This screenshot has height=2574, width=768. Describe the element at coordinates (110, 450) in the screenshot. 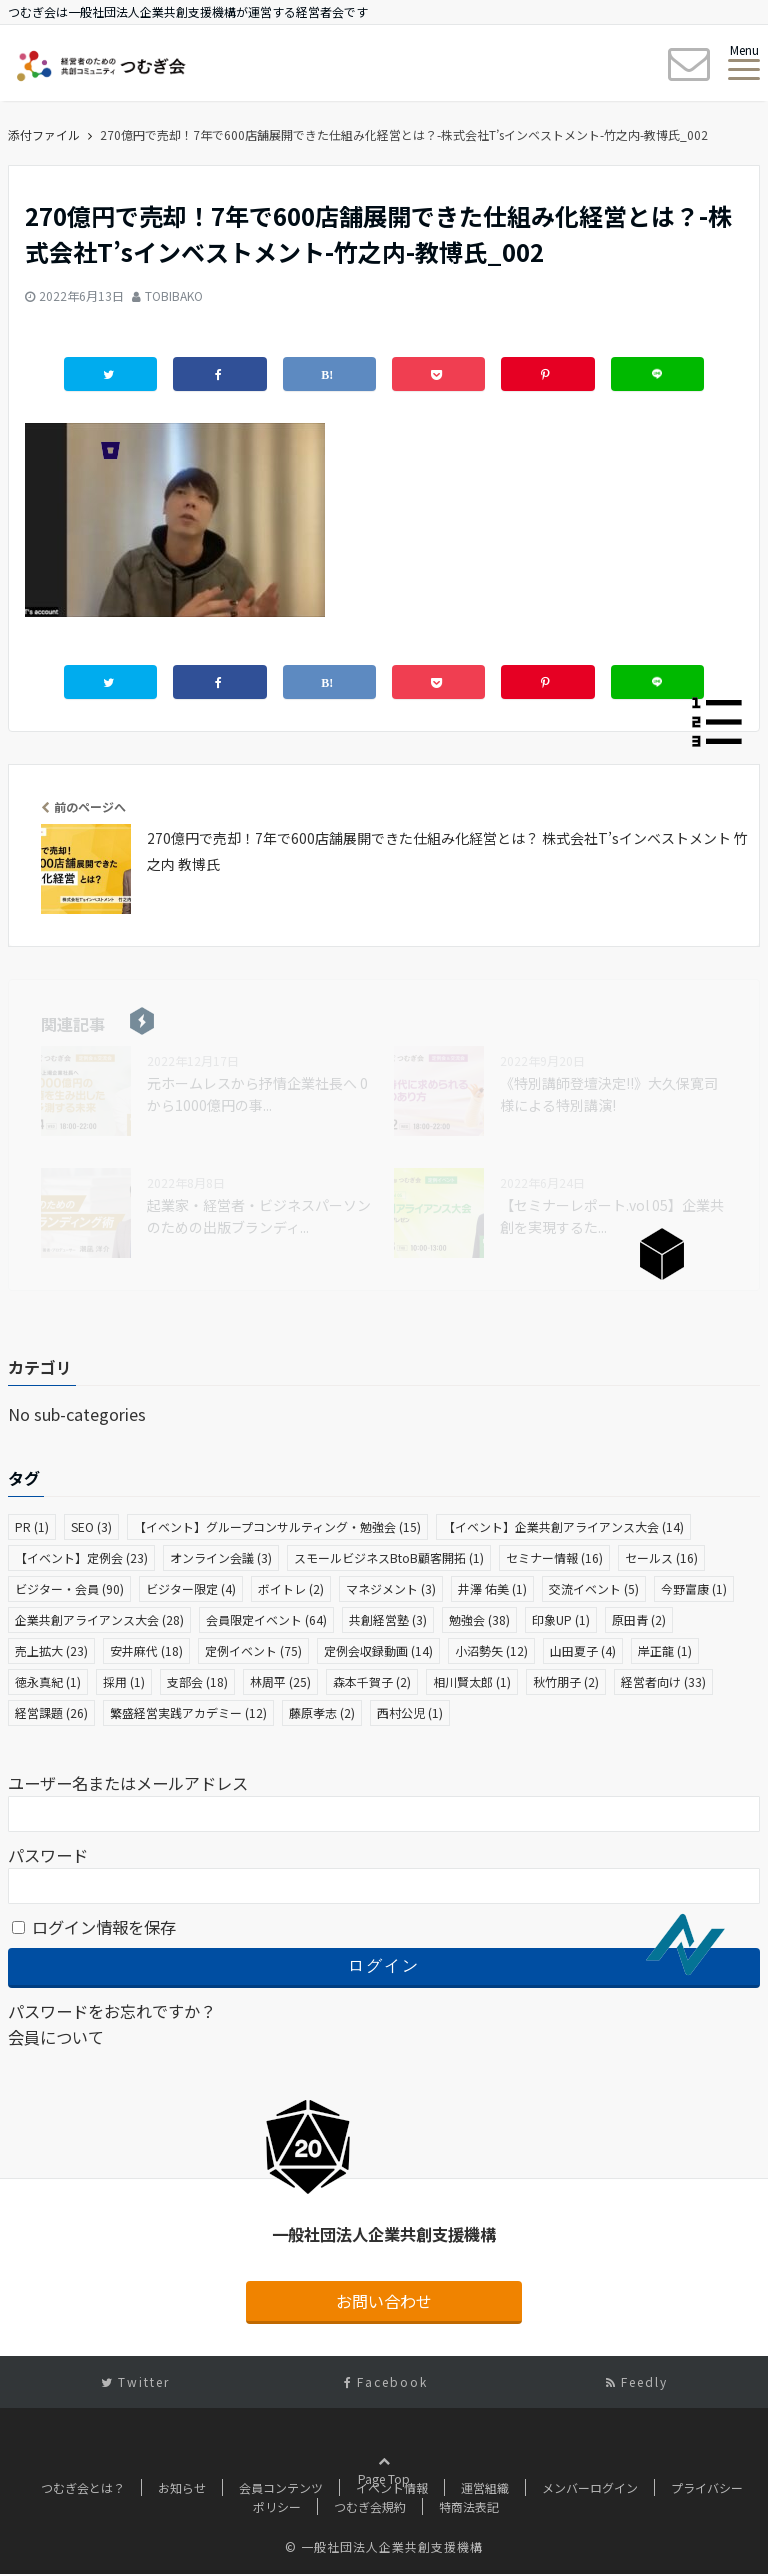

I see `open Bitbucket repository` at that location.